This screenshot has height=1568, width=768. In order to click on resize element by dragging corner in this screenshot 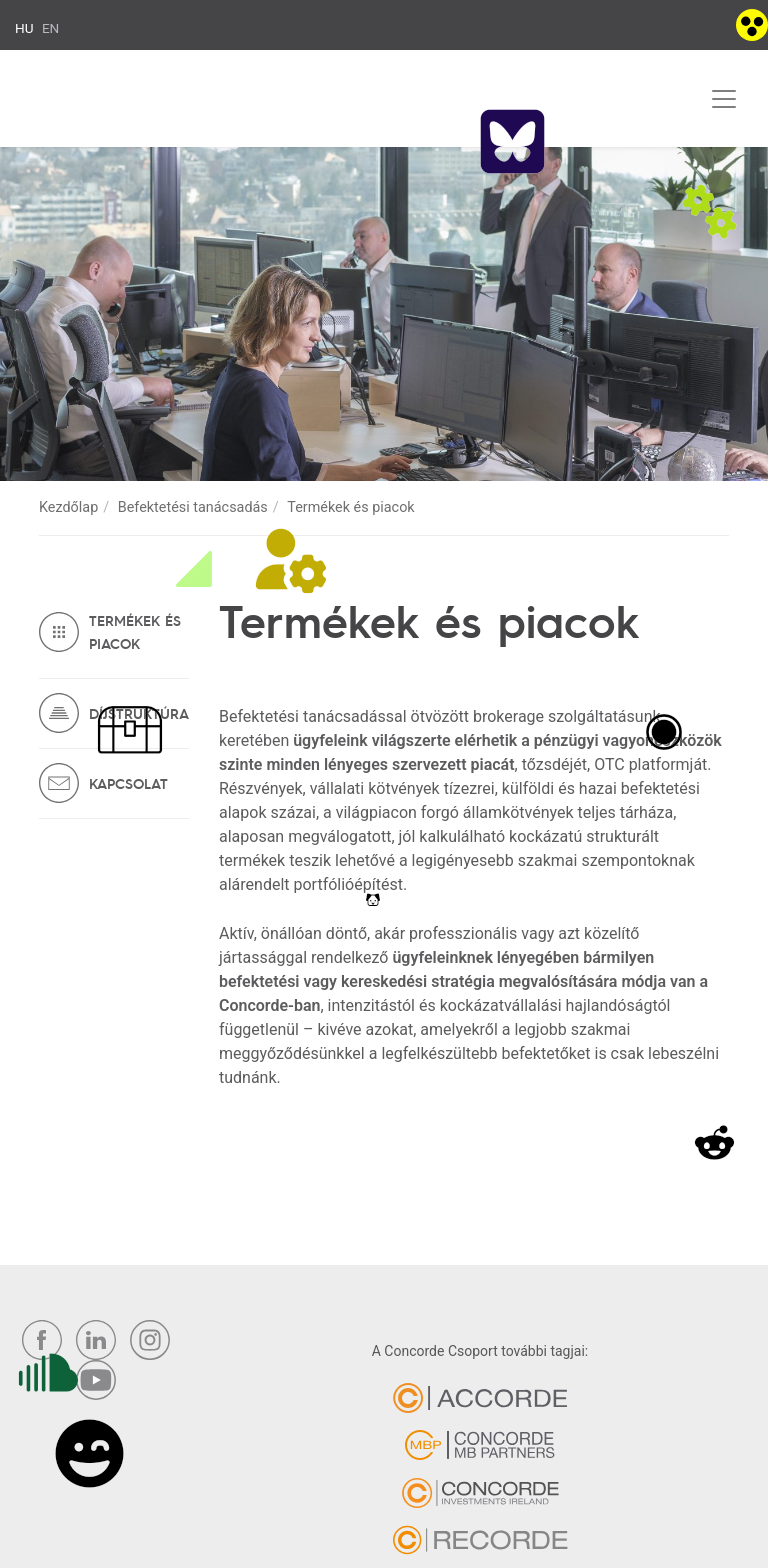, I will do `click(196, 571)`.